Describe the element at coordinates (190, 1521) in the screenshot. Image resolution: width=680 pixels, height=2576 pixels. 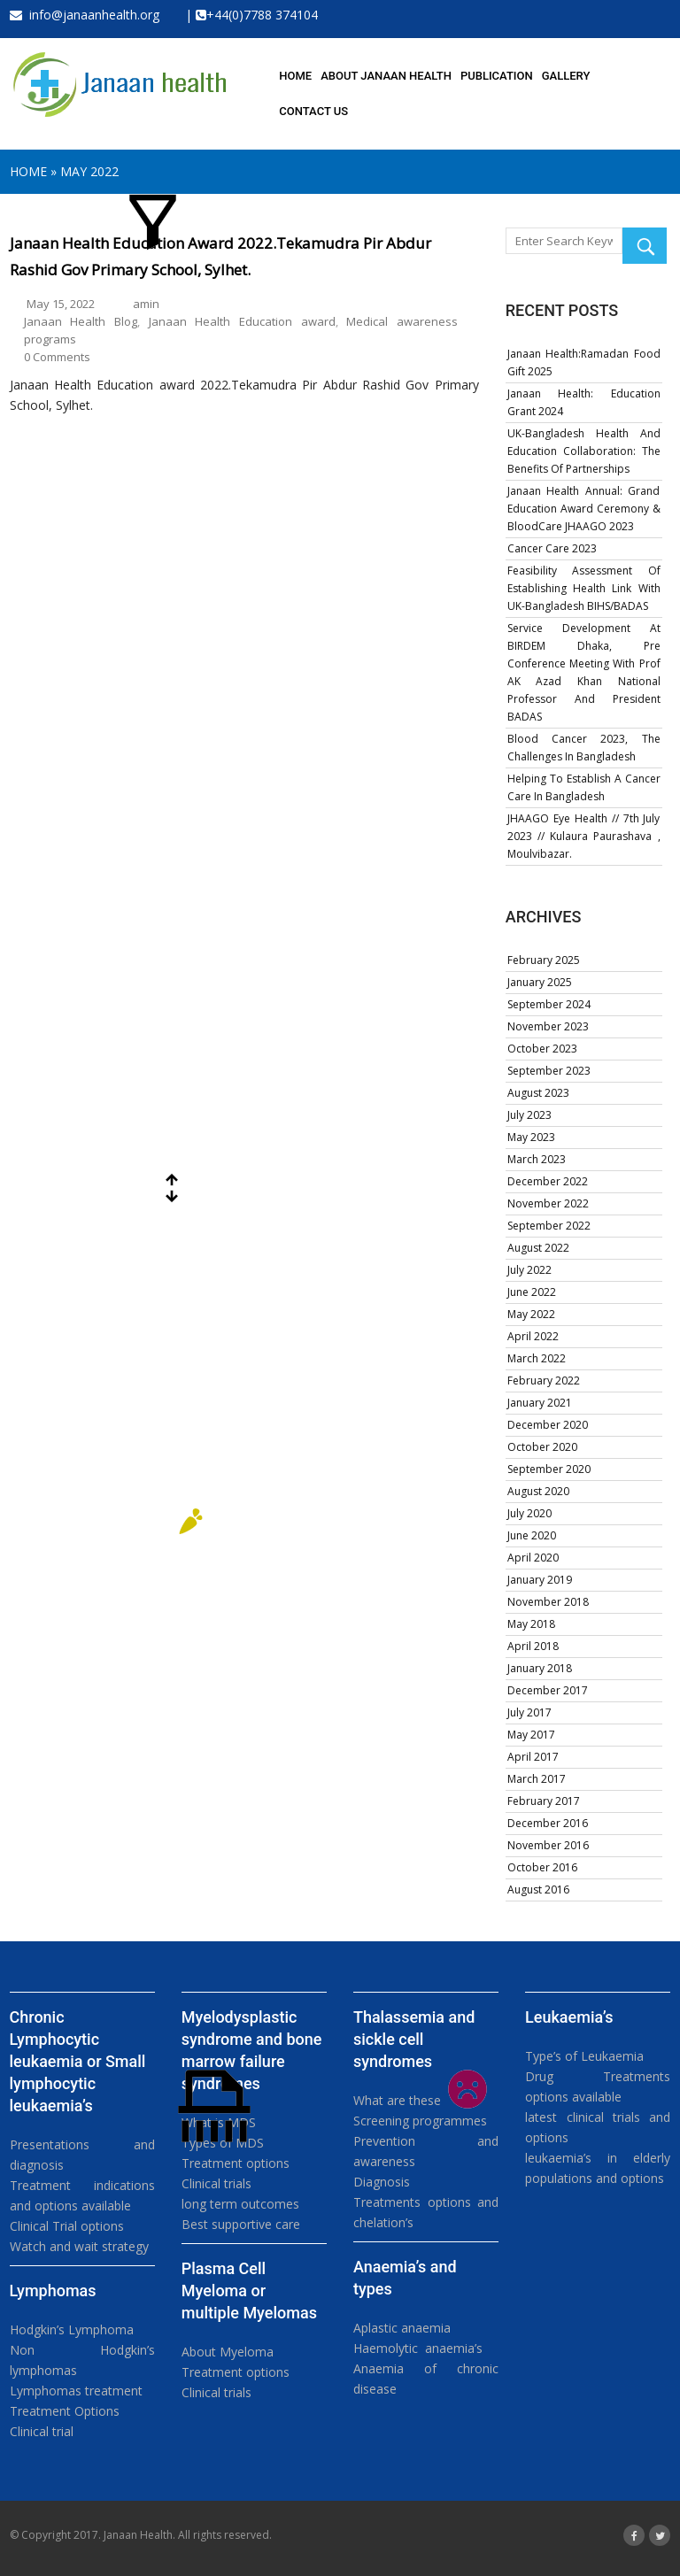
I see `open the Instacart app` at that location.